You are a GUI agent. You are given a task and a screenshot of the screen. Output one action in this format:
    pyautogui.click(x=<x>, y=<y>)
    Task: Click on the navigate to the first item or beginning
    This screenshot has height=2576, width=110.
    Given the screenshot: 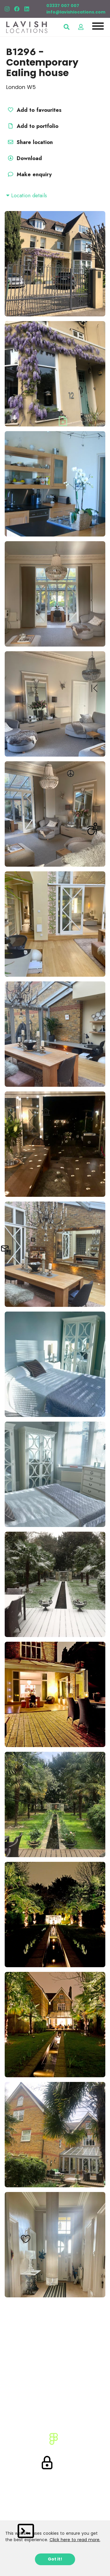 What is the action you would take?
    pyautogui.click(x=94, y=688)
    